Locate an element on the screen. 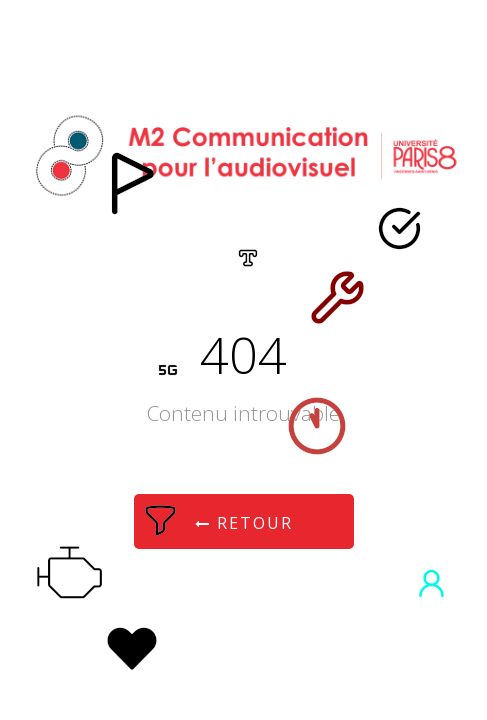  task or action completed successfully is located at coordinates (399, 228).